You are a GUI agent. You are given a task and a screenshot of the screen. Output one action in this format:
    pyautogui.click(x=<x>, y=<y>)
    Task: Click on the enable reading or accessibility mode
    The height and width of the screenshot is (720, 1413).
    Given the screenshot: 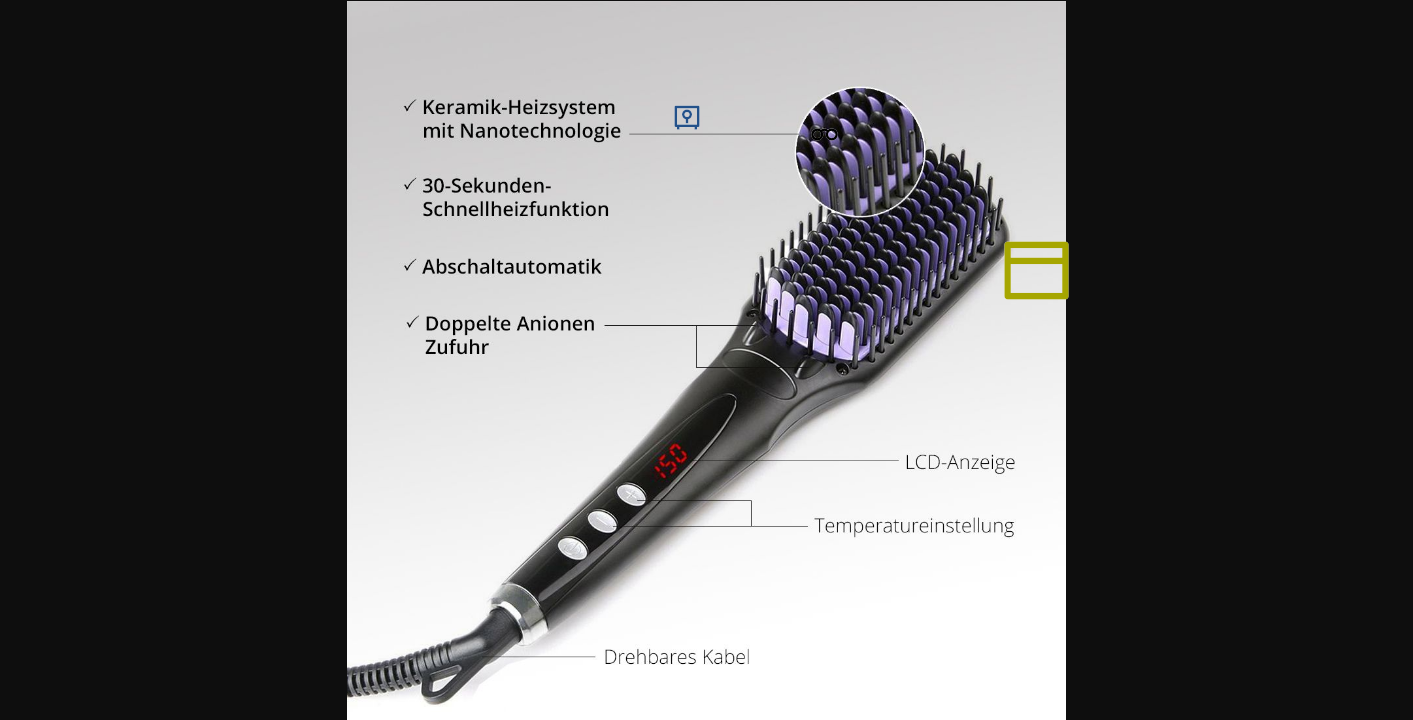 What is the action you would take?
    pyautogui.click(x=824, y=134)
    